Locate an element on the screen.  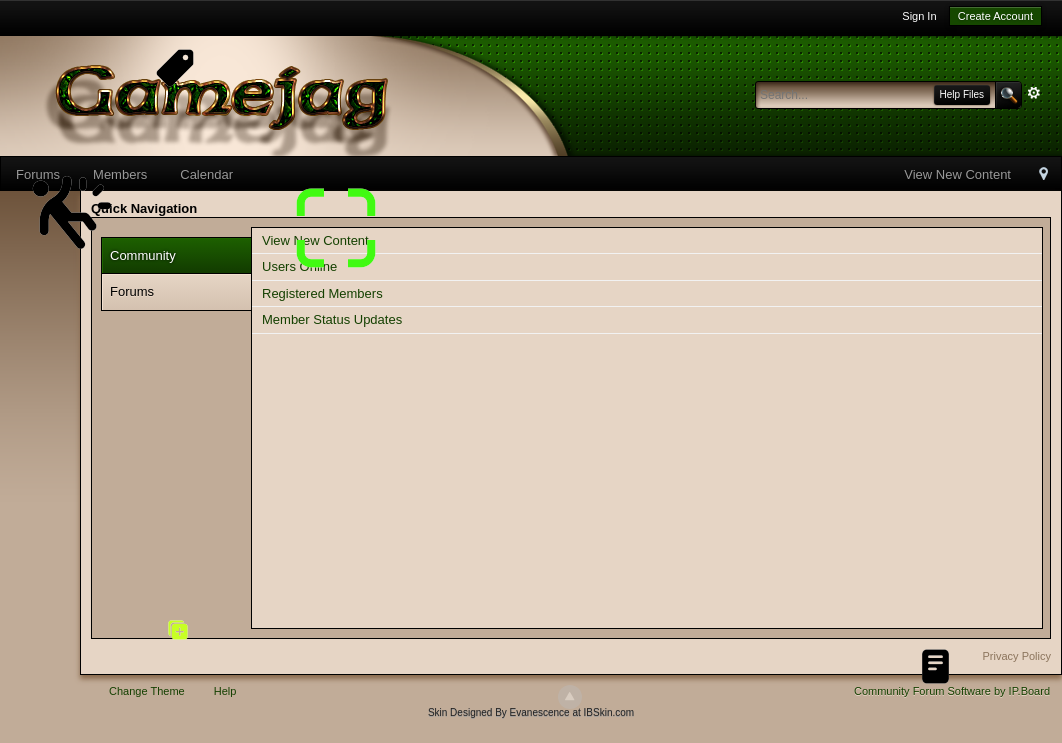
duplicate or copy an item is located at coordinates (178, 630).